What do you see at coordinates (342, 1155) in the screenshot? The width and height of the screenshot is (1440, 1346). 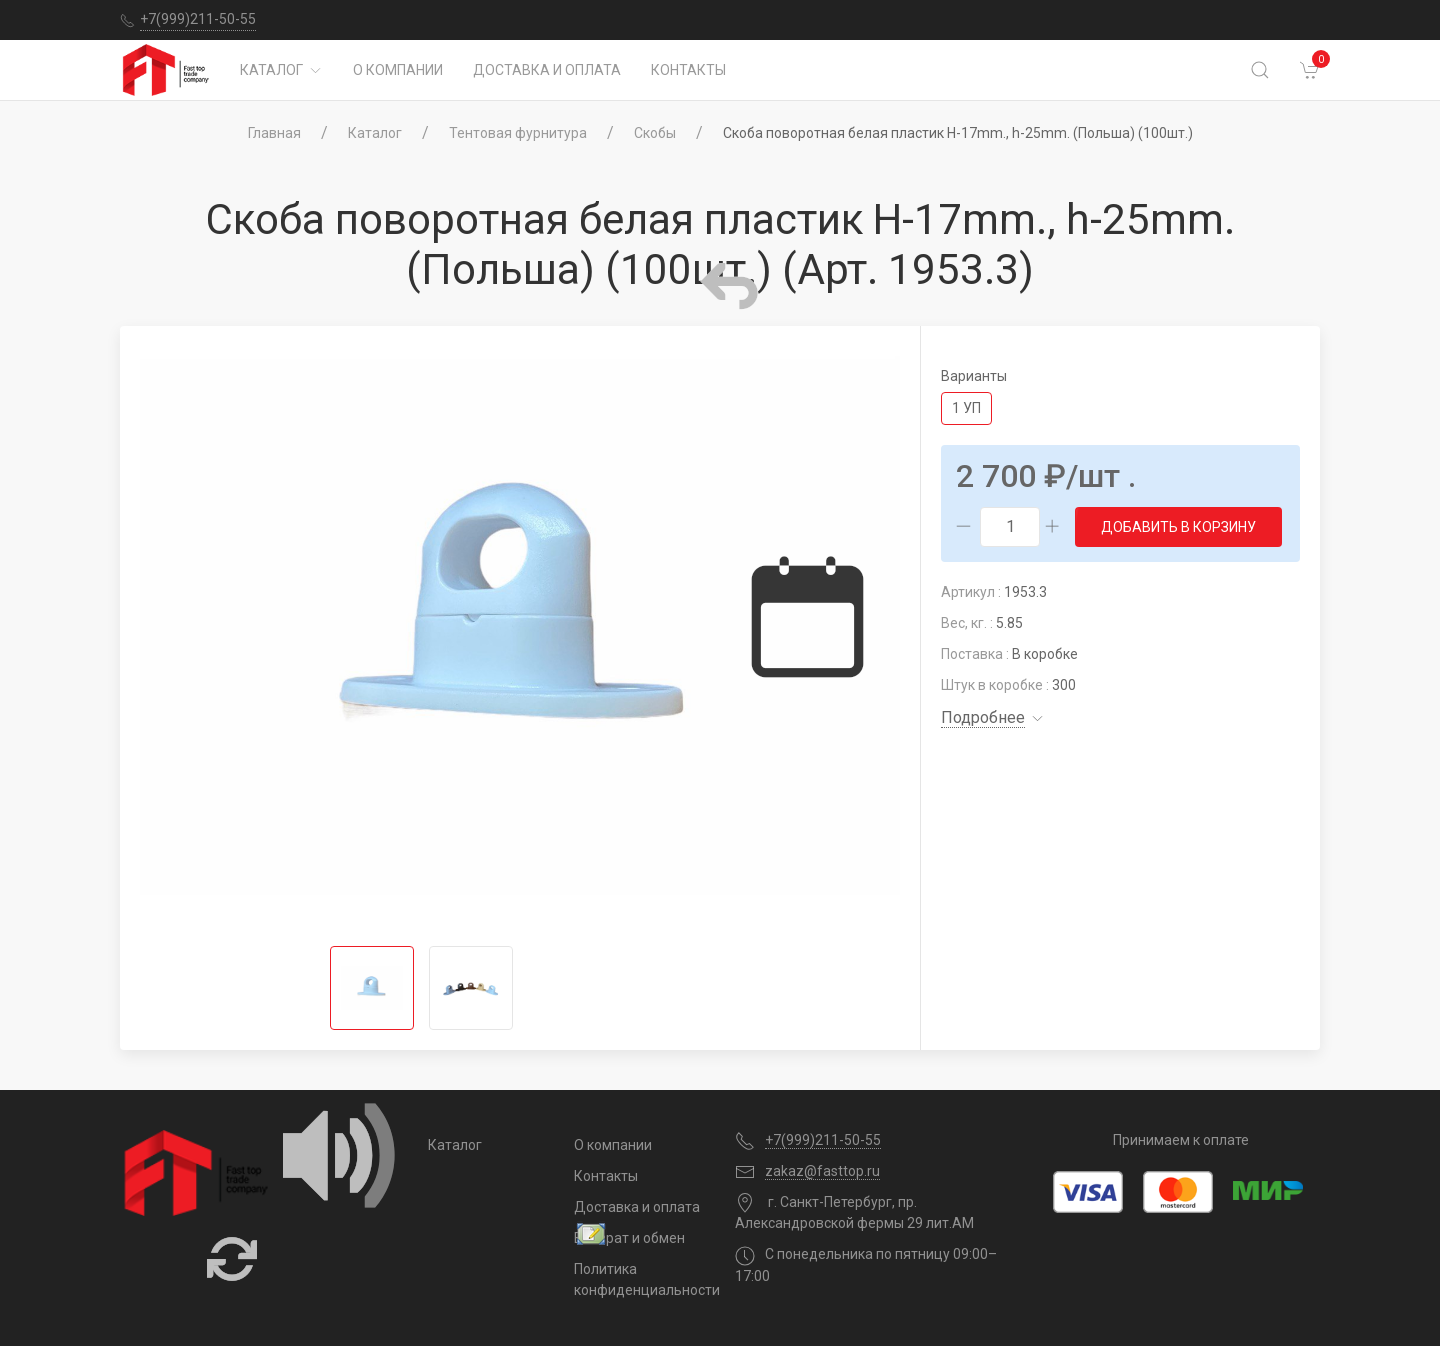 I see `indicates medium volume level` at bounding box center [342, 1155].